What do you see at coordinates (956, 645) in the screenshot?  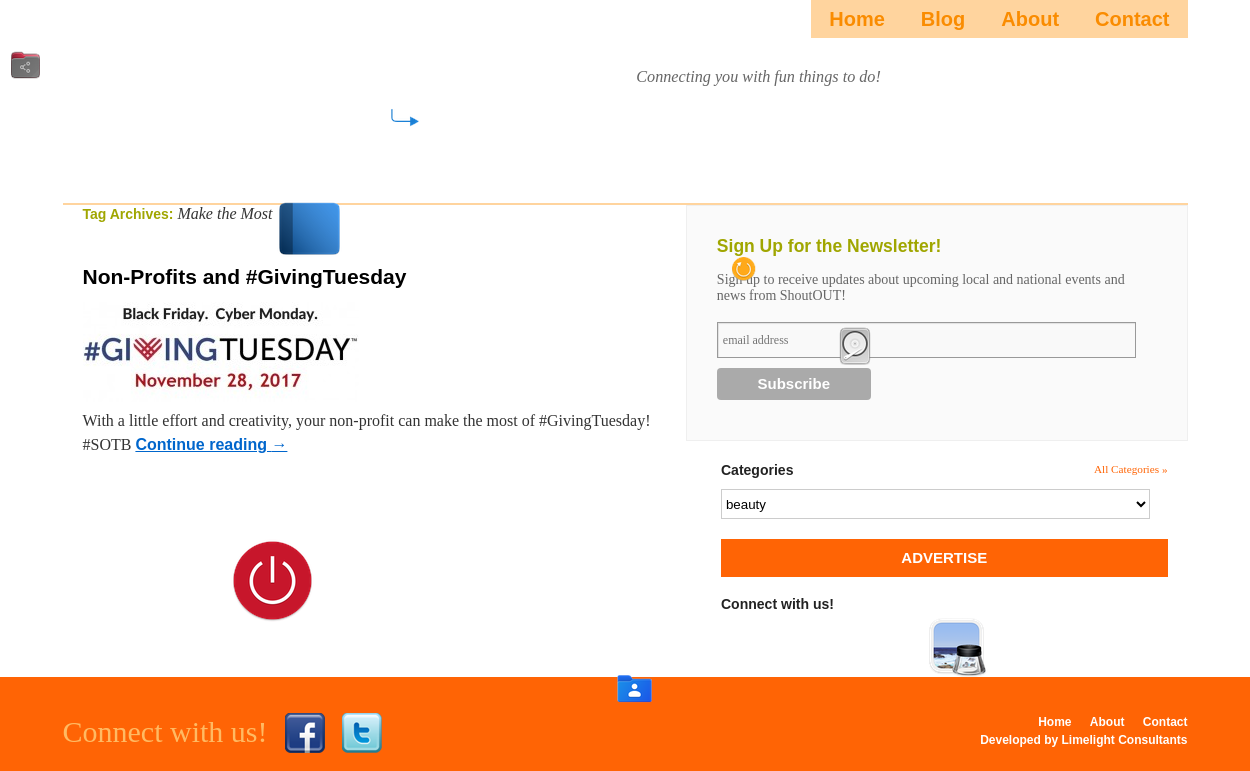 I see `open preview app to view images and PDFs` at bounding box center [956, 645].